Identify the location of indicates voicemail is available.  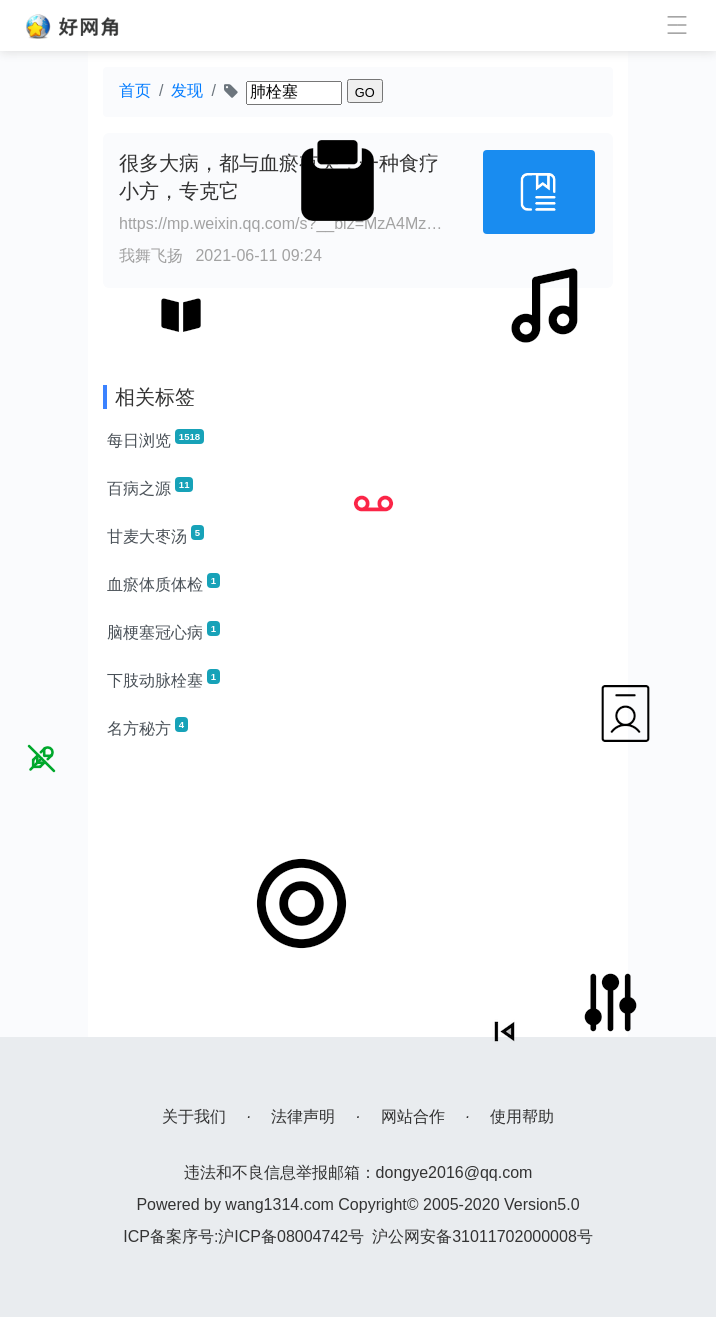
(373, 503).